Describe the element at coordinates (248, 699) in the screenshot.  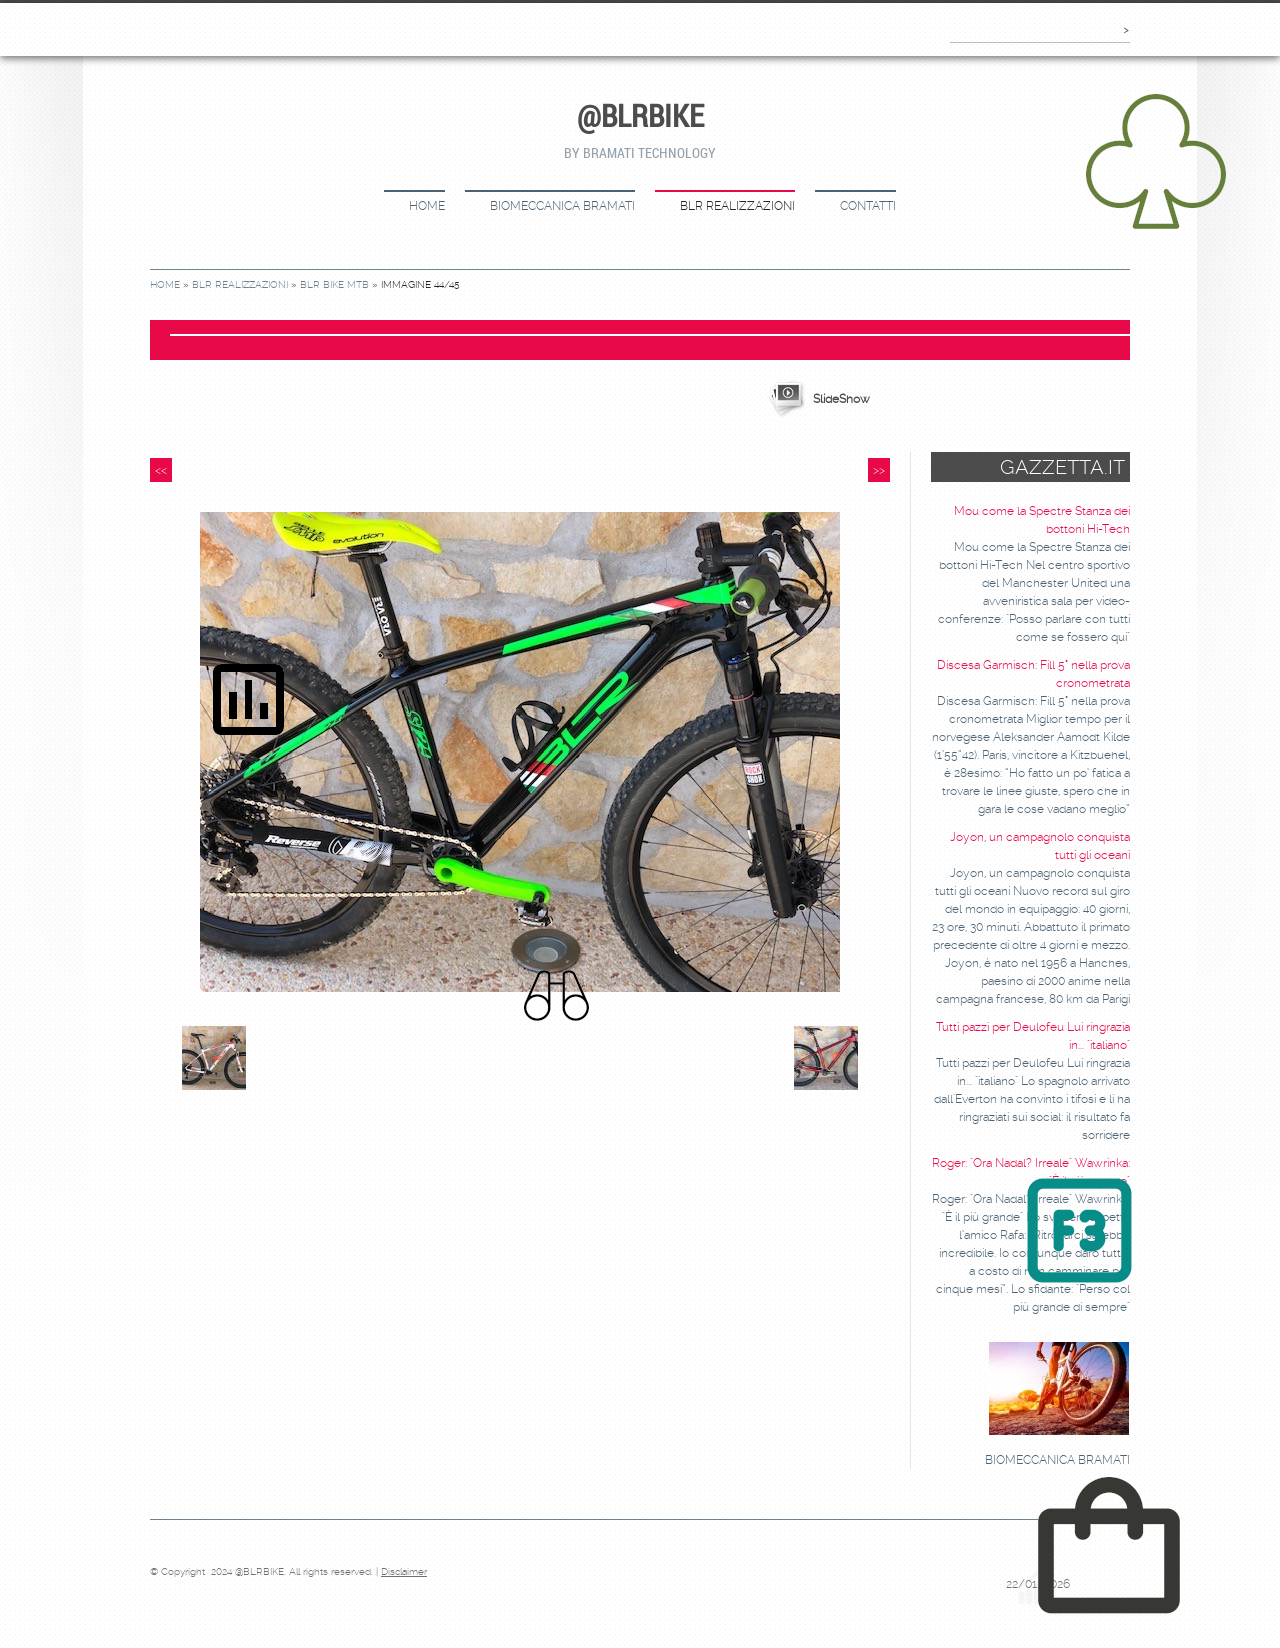
I see `view poll results` at that location.